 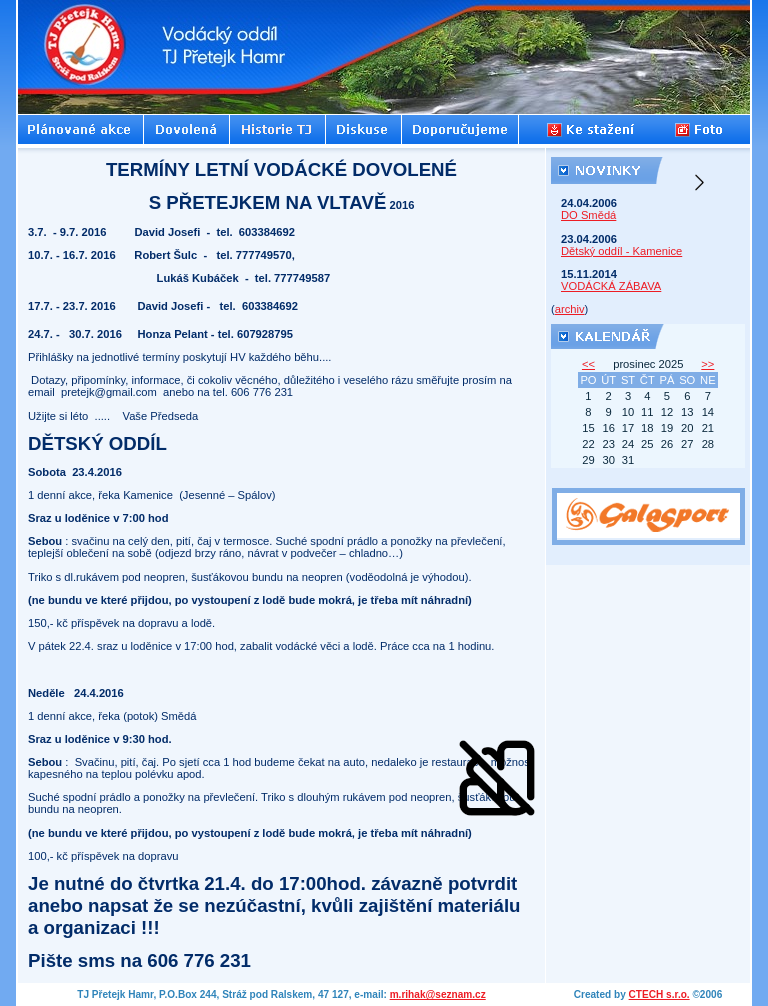 What do you see at coordinates (699, 182) in the screenshot?
I see `navigate to the next item or page` at bounding box center [699, 182].